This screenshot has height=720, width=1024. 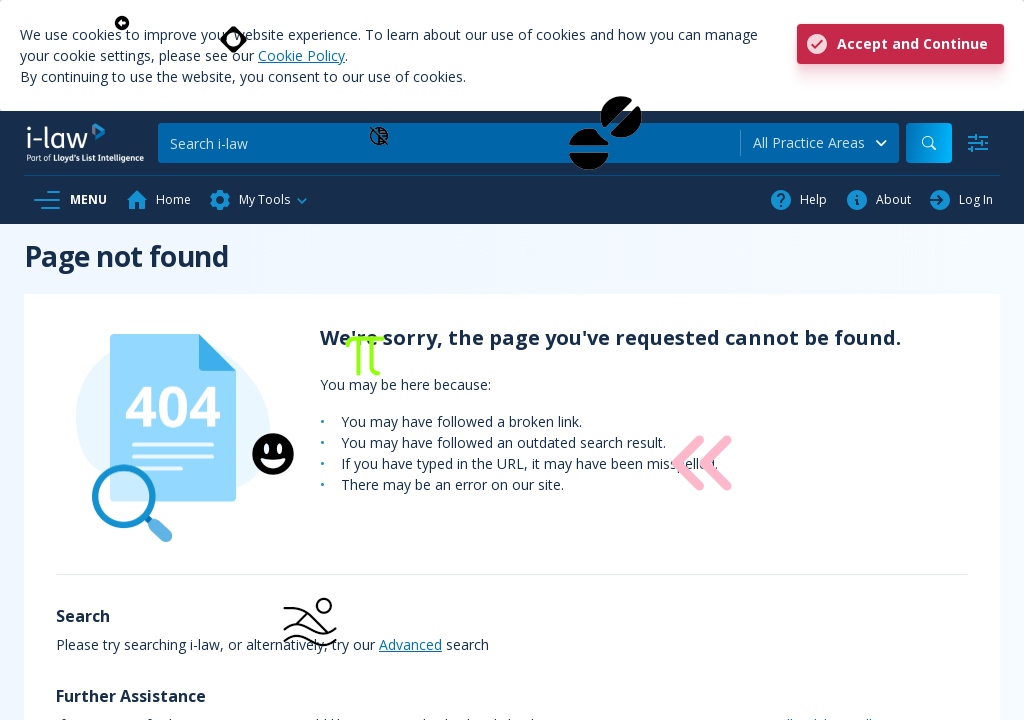 I want to click on go back to the previous screen, so click(x=122, y=23).